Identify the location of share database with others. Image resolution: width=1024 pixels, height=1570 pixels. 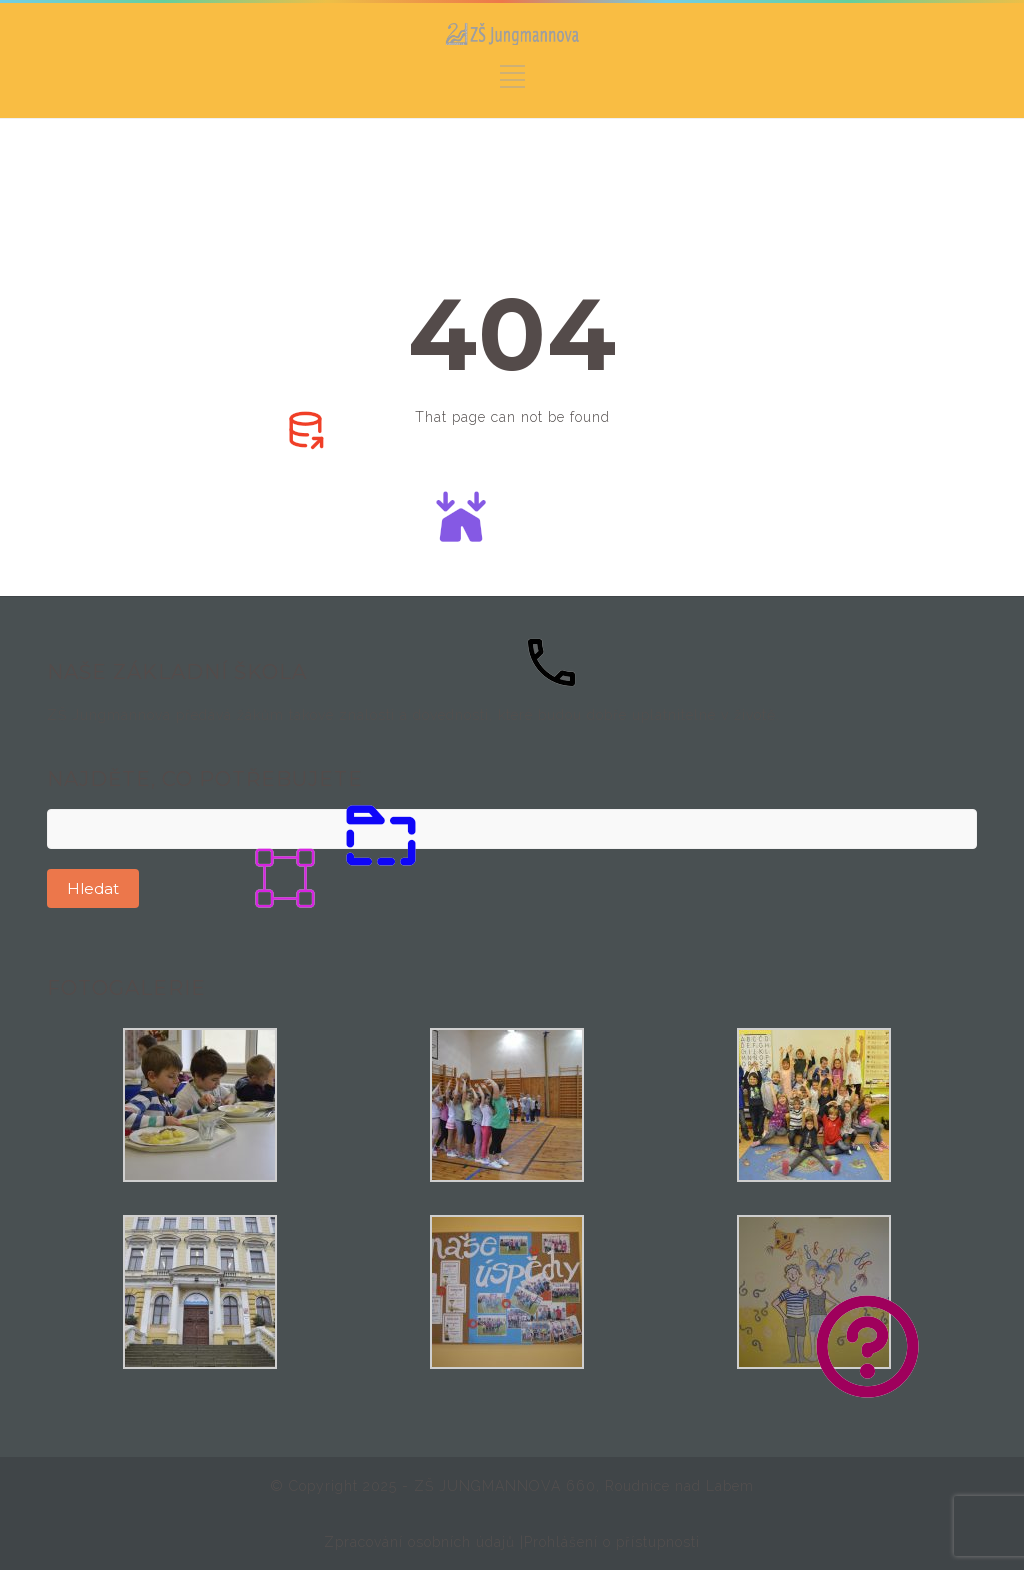
(305, 429).